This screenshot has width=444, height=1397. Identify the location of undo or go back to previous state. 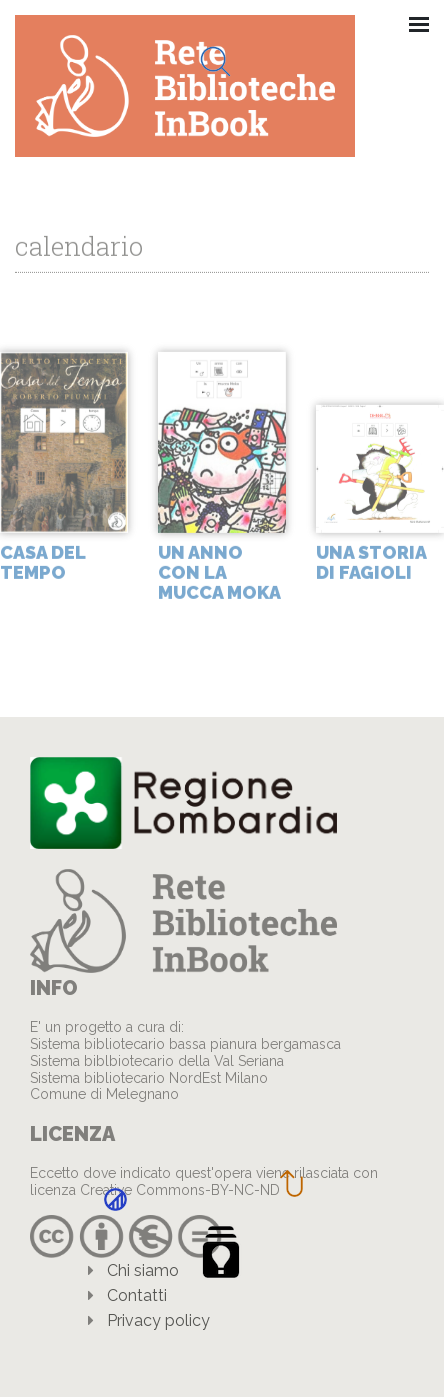
(292, 1183).